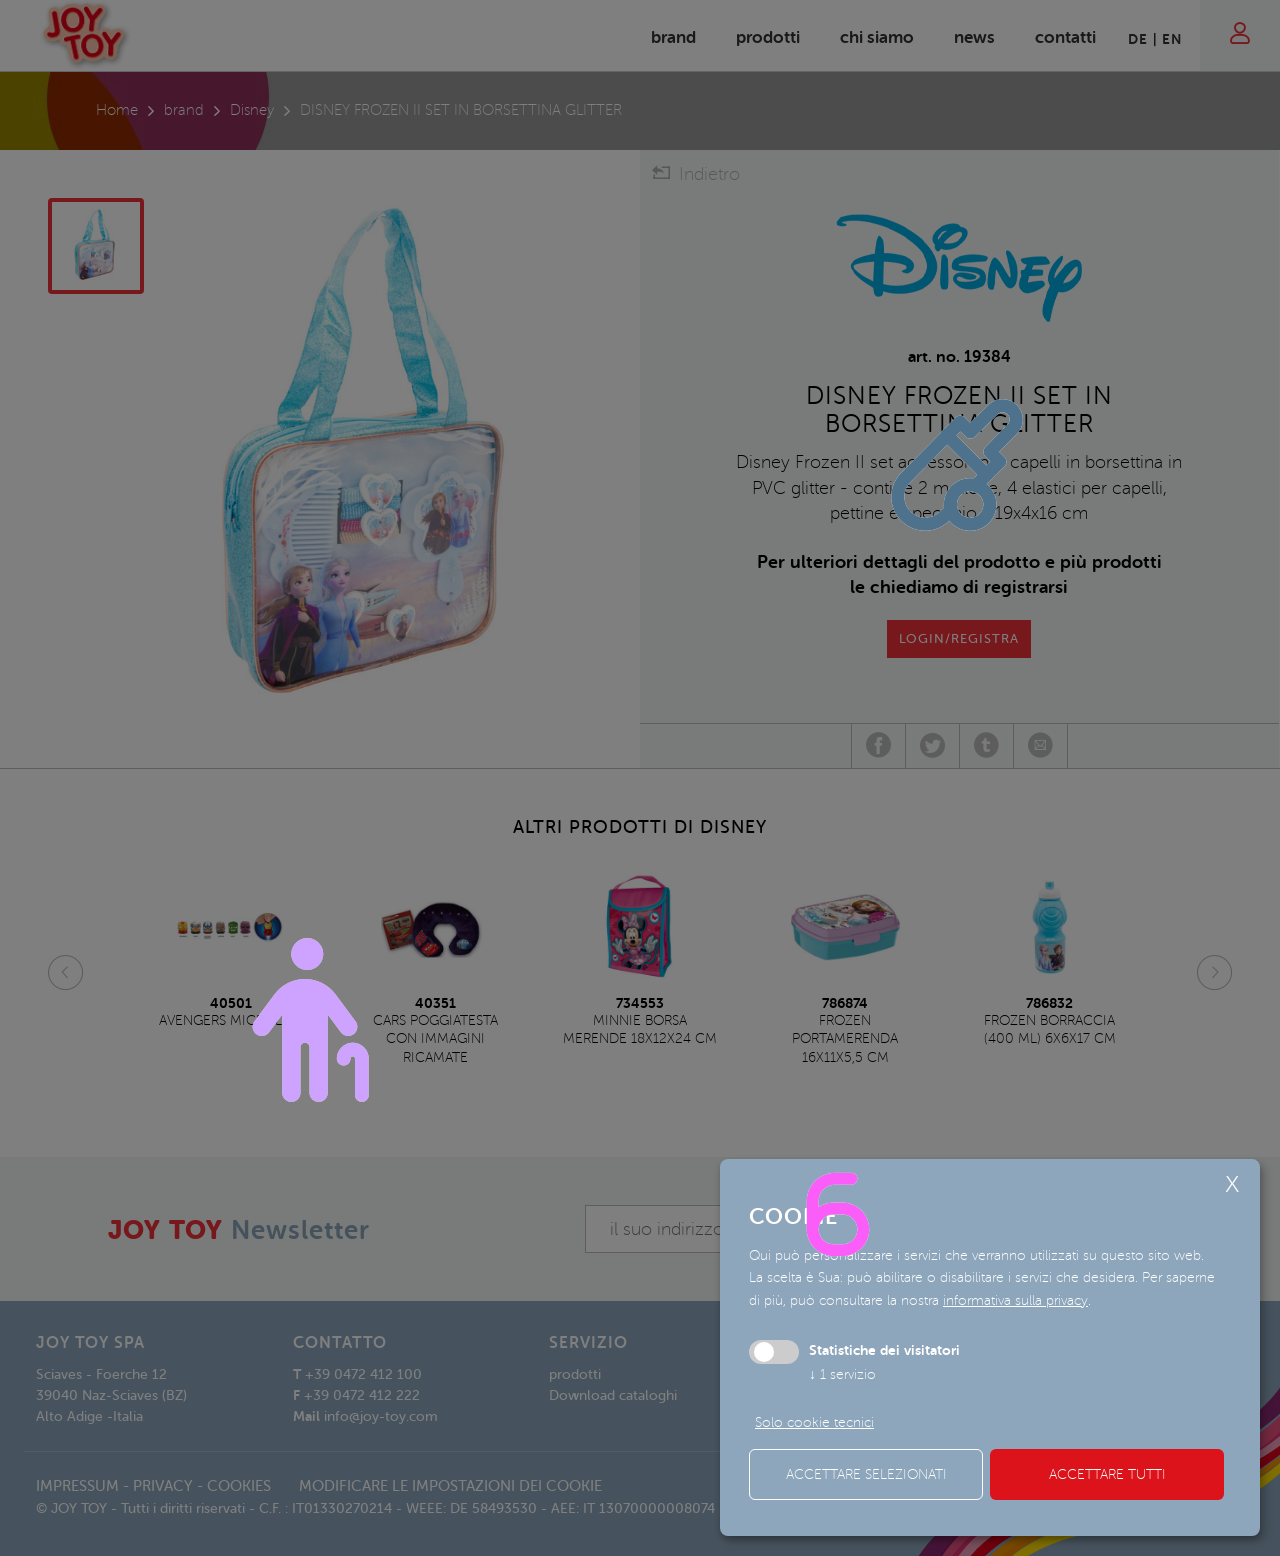 The height and width of the screenshot is (1556, 1280). What do you see at coordinates (957, 465) in the screenshot?
I see `access cricket sports content or scores` at bounding box center [957, 465].